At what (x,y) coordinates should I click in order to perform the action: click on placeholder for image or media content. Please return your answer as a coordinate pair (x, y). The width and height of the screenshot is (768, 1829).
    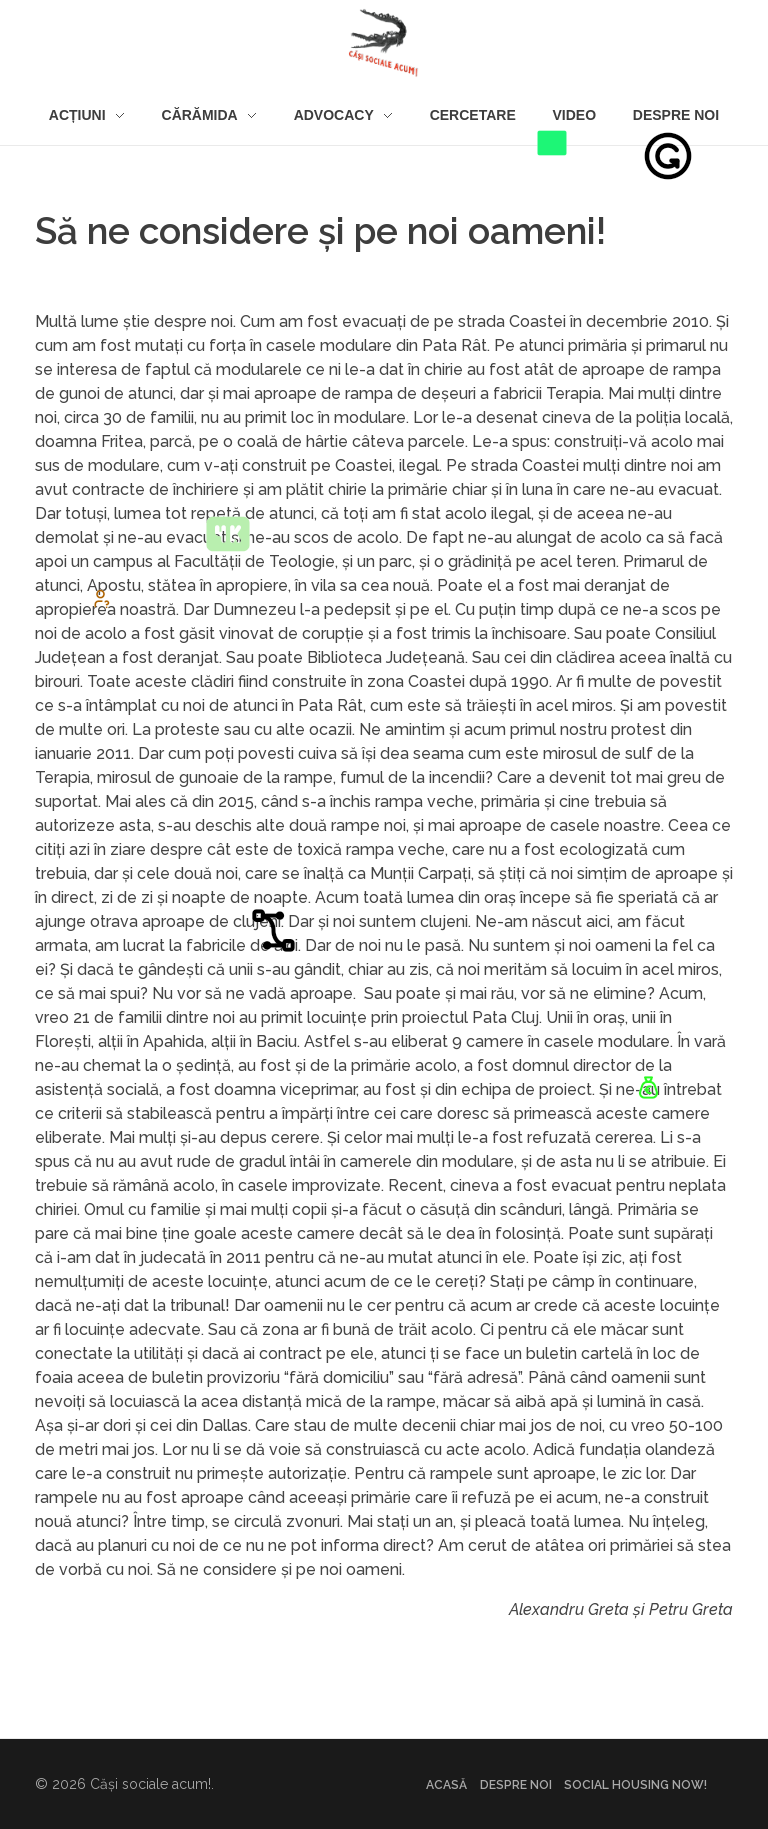
    Looking at the image, I should click on (552, 143).